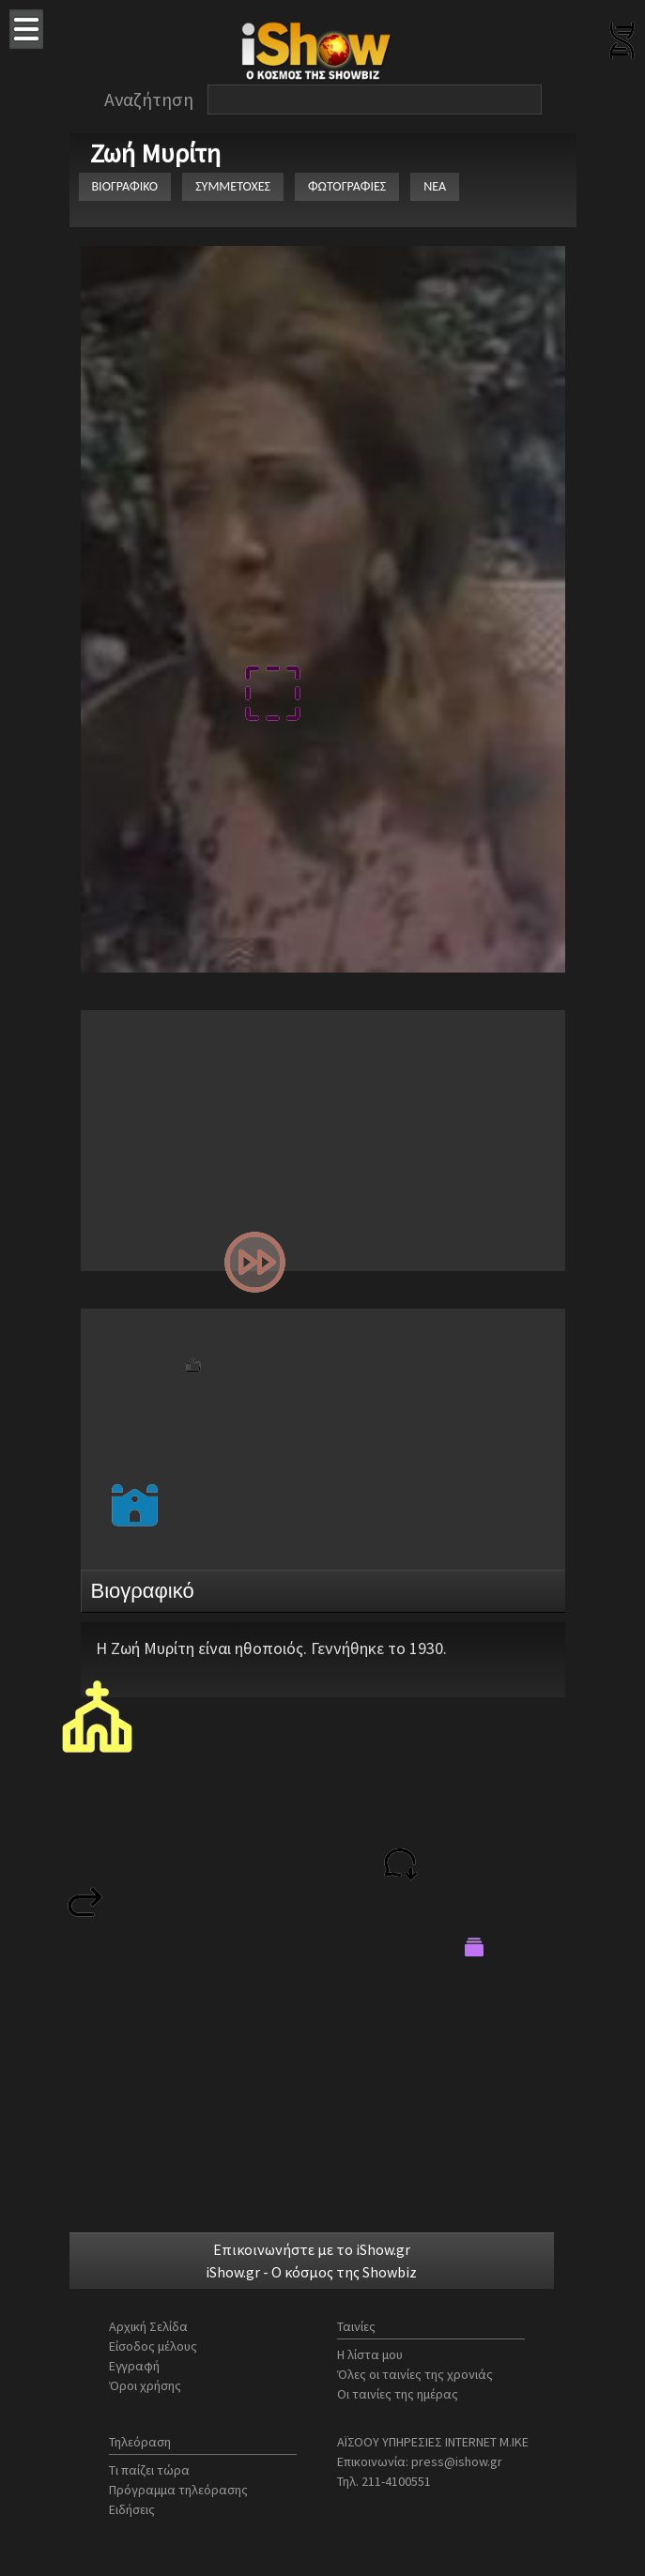 The image size is (645, 2576). I want to click on view stacked cards or layers, so click(474, 1948).